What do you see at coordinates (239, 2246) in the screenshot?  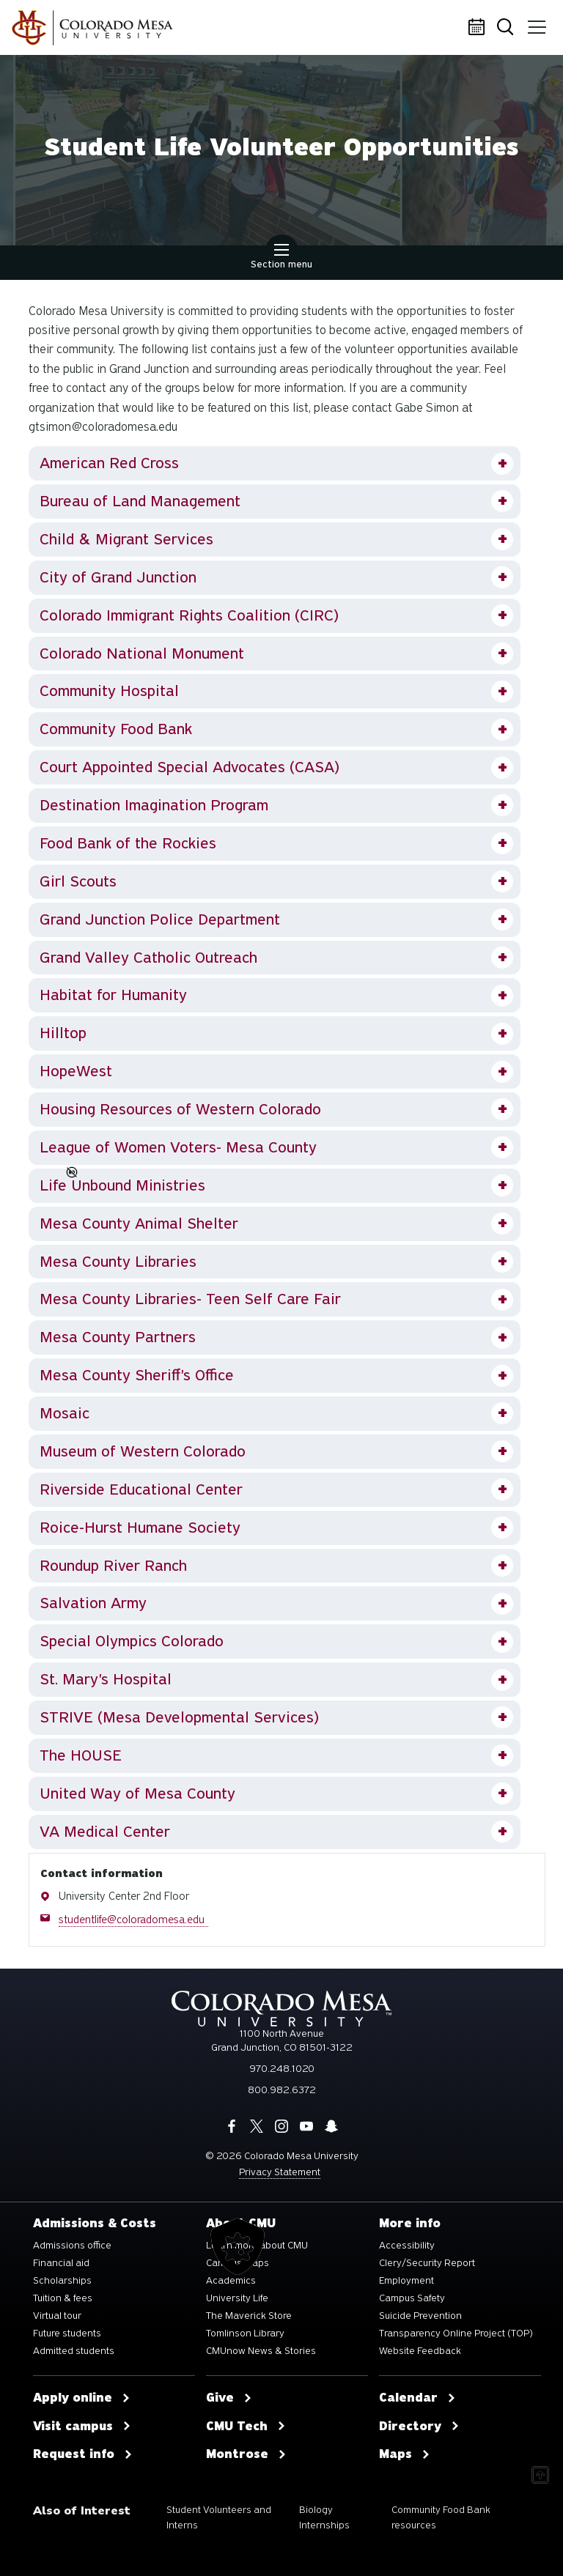 I see `virus protection or antivirus security status` at bounding box center [239, 2246].